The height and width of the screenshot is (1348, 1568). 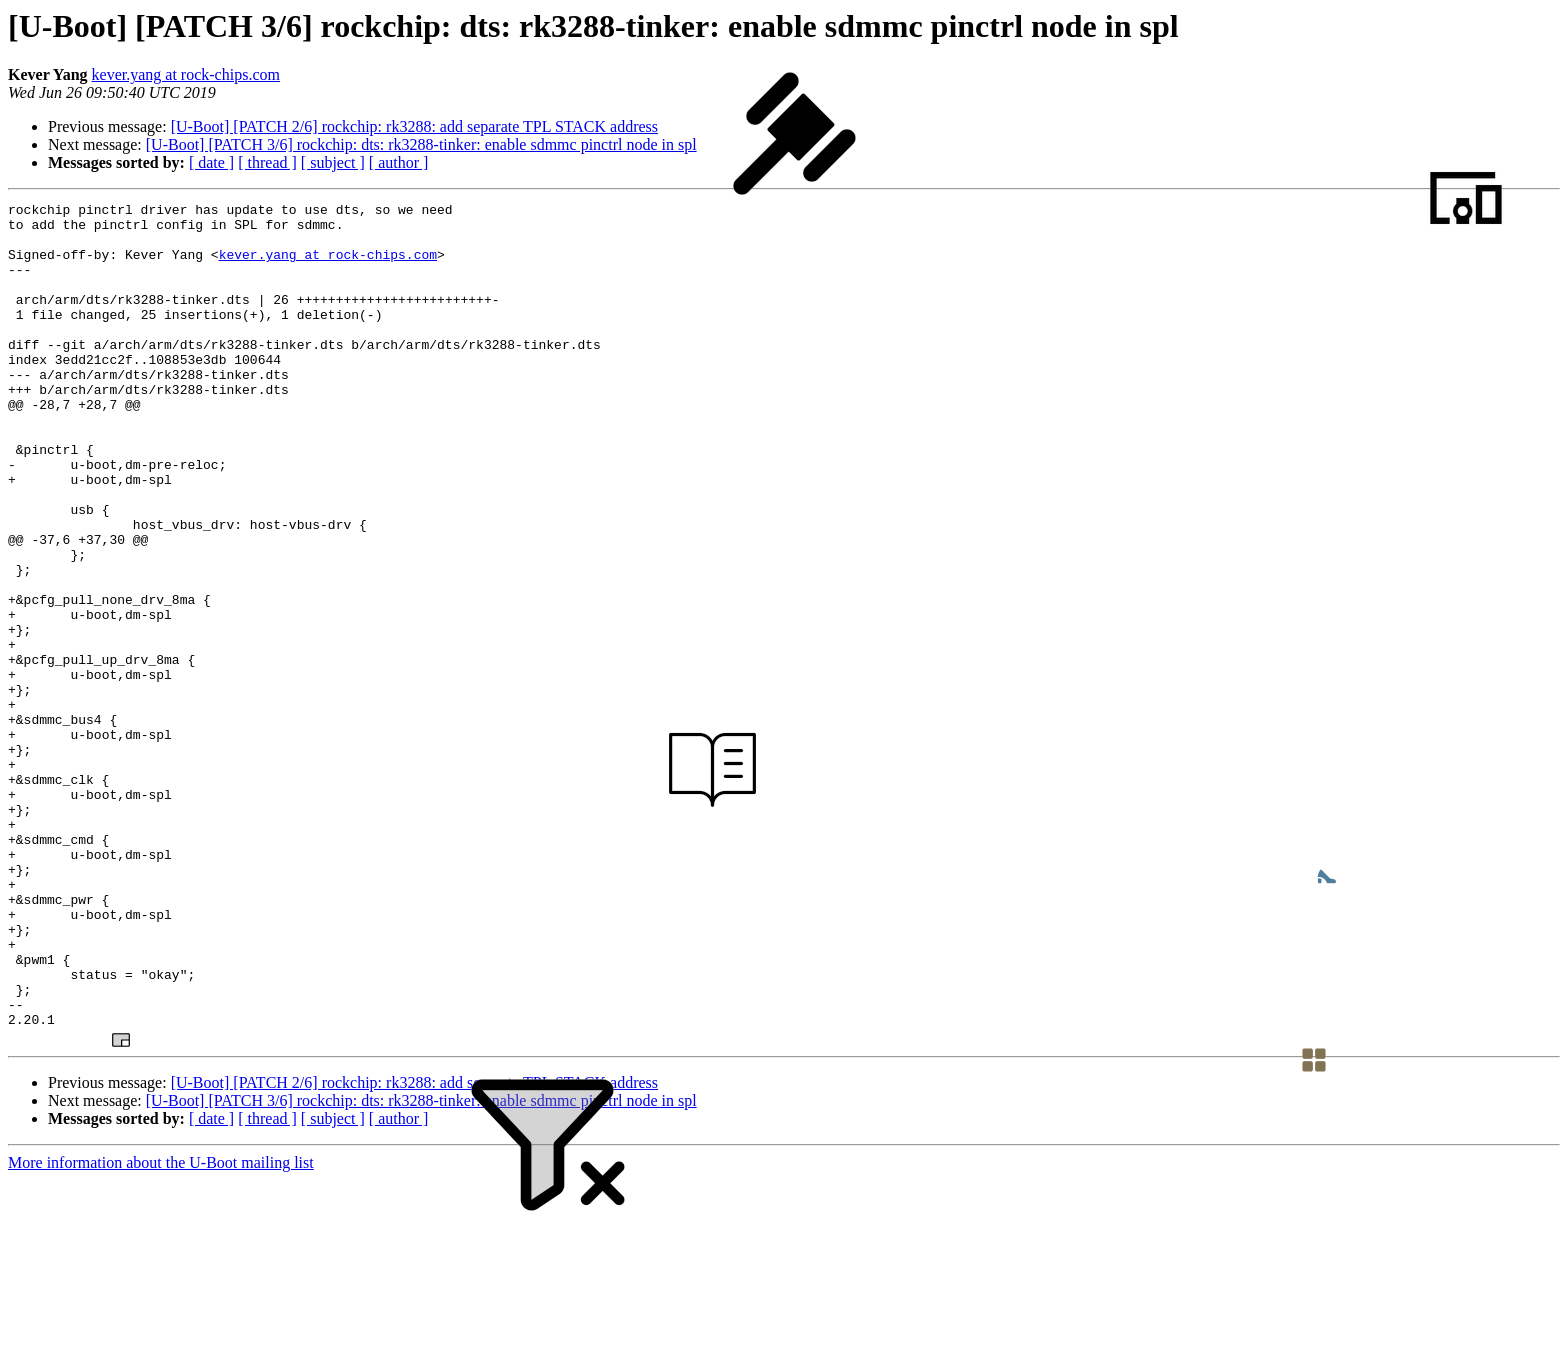 What do you see at coordinates (542, 1139) in the screenshot?
I see `clear all active filters` at bounding box center [542, 1139].